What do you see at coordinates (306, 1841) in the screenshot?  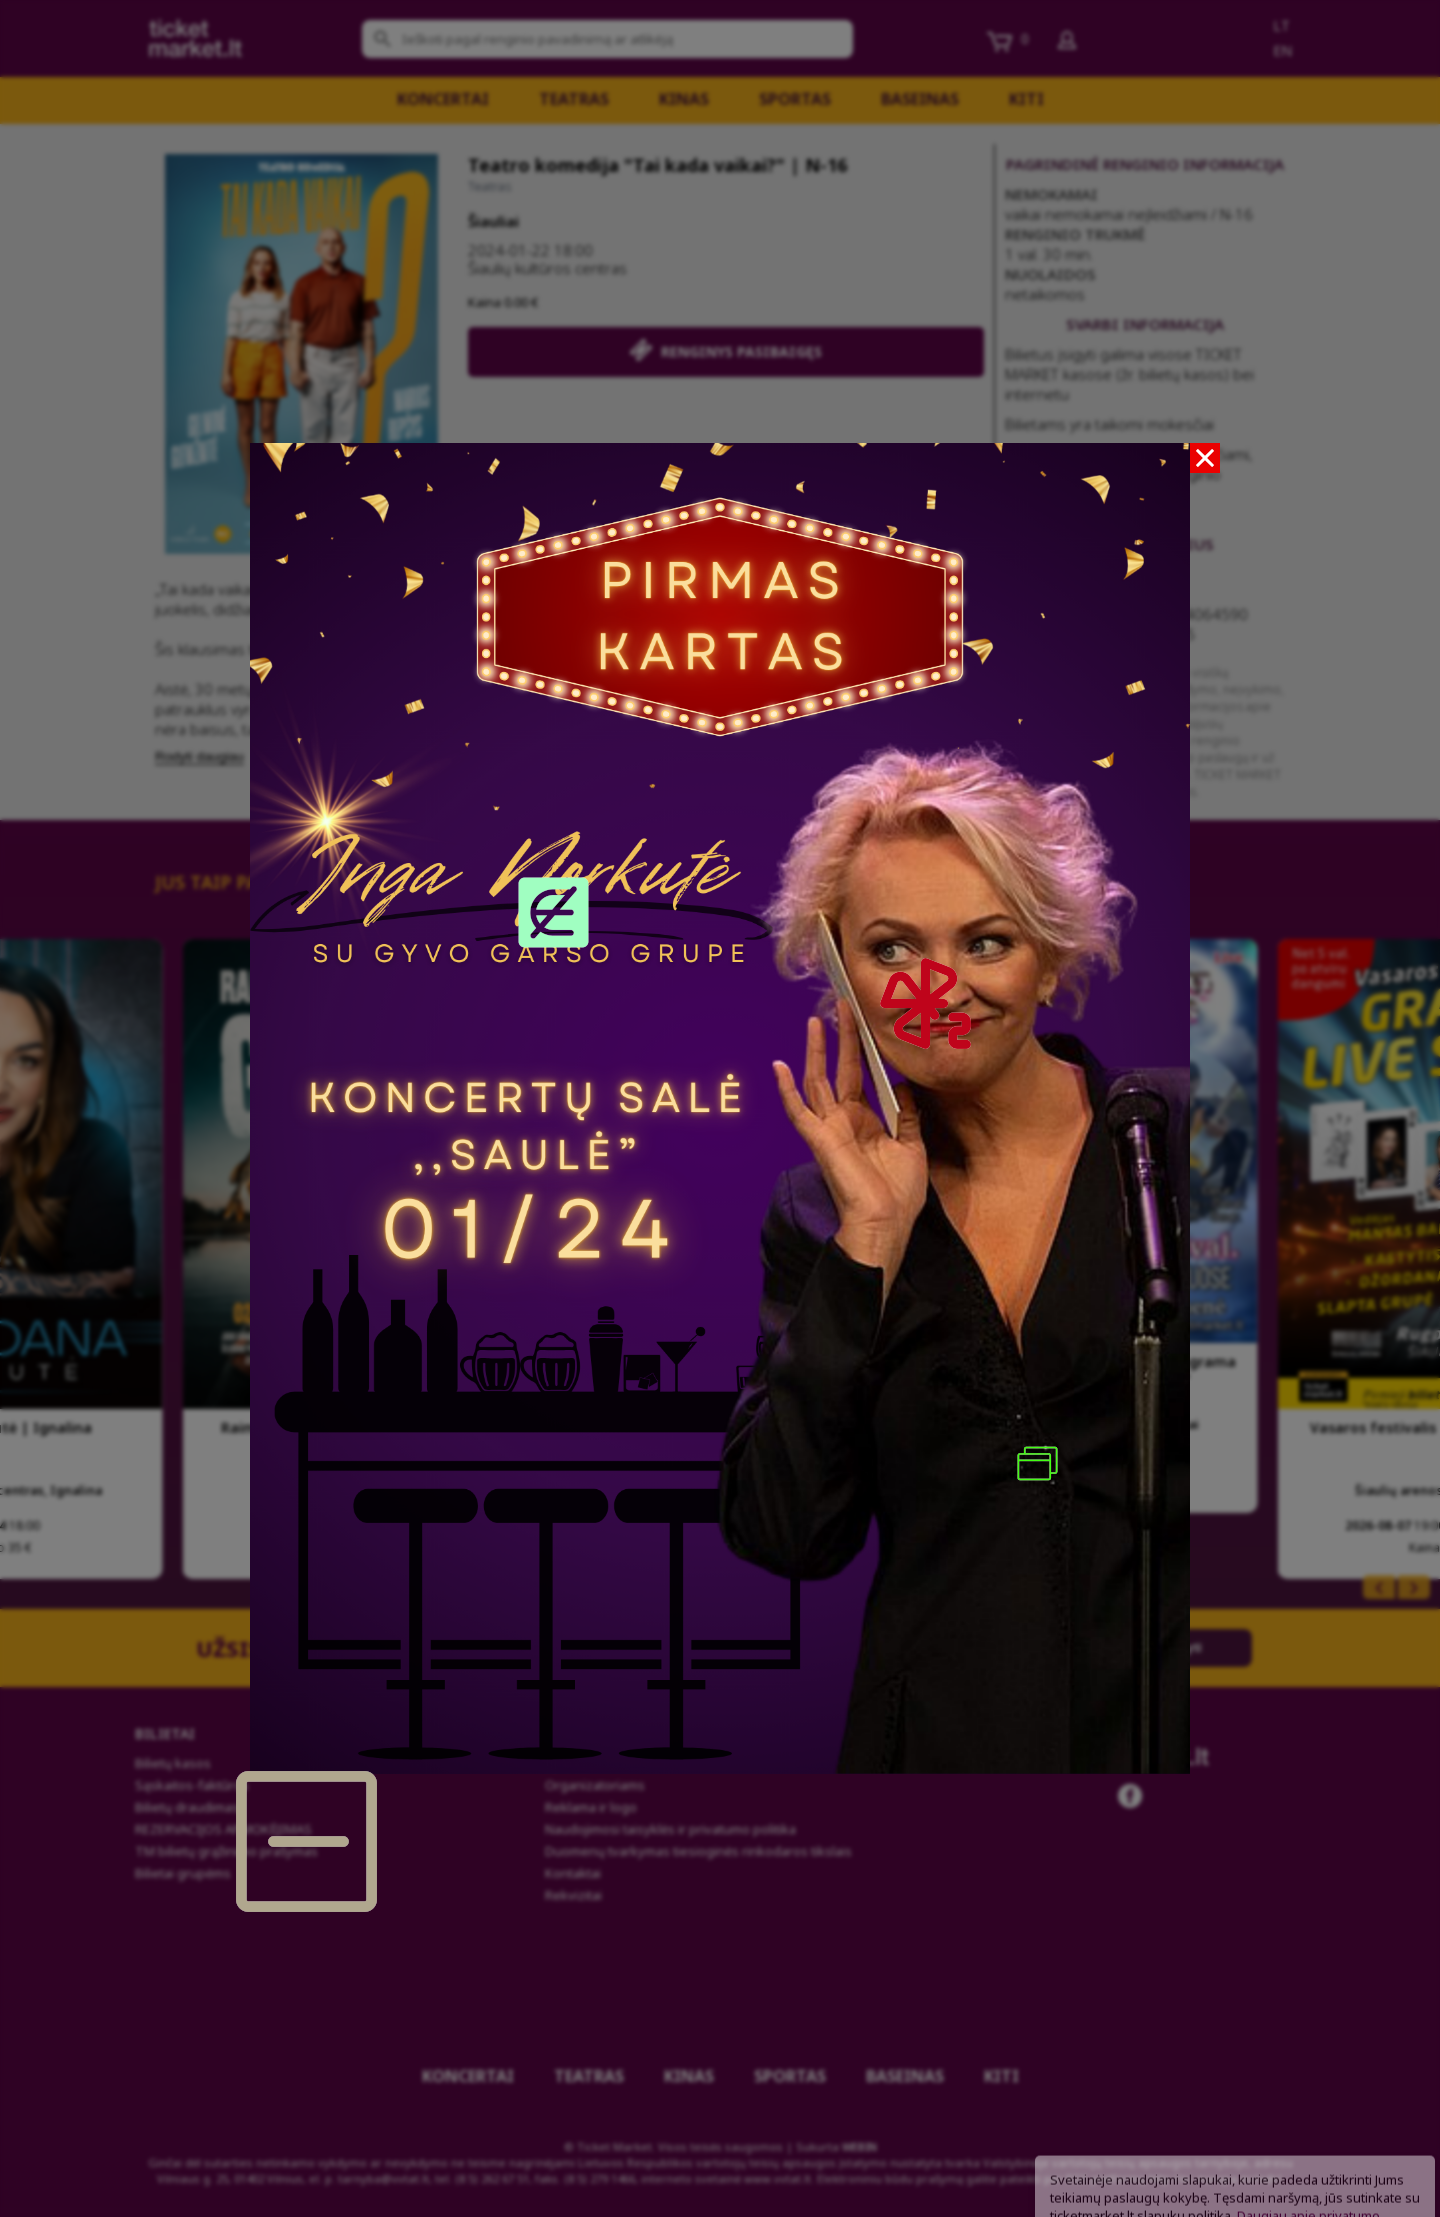 I see `remove item from diff comparison` at bounding box center [306, 1841].